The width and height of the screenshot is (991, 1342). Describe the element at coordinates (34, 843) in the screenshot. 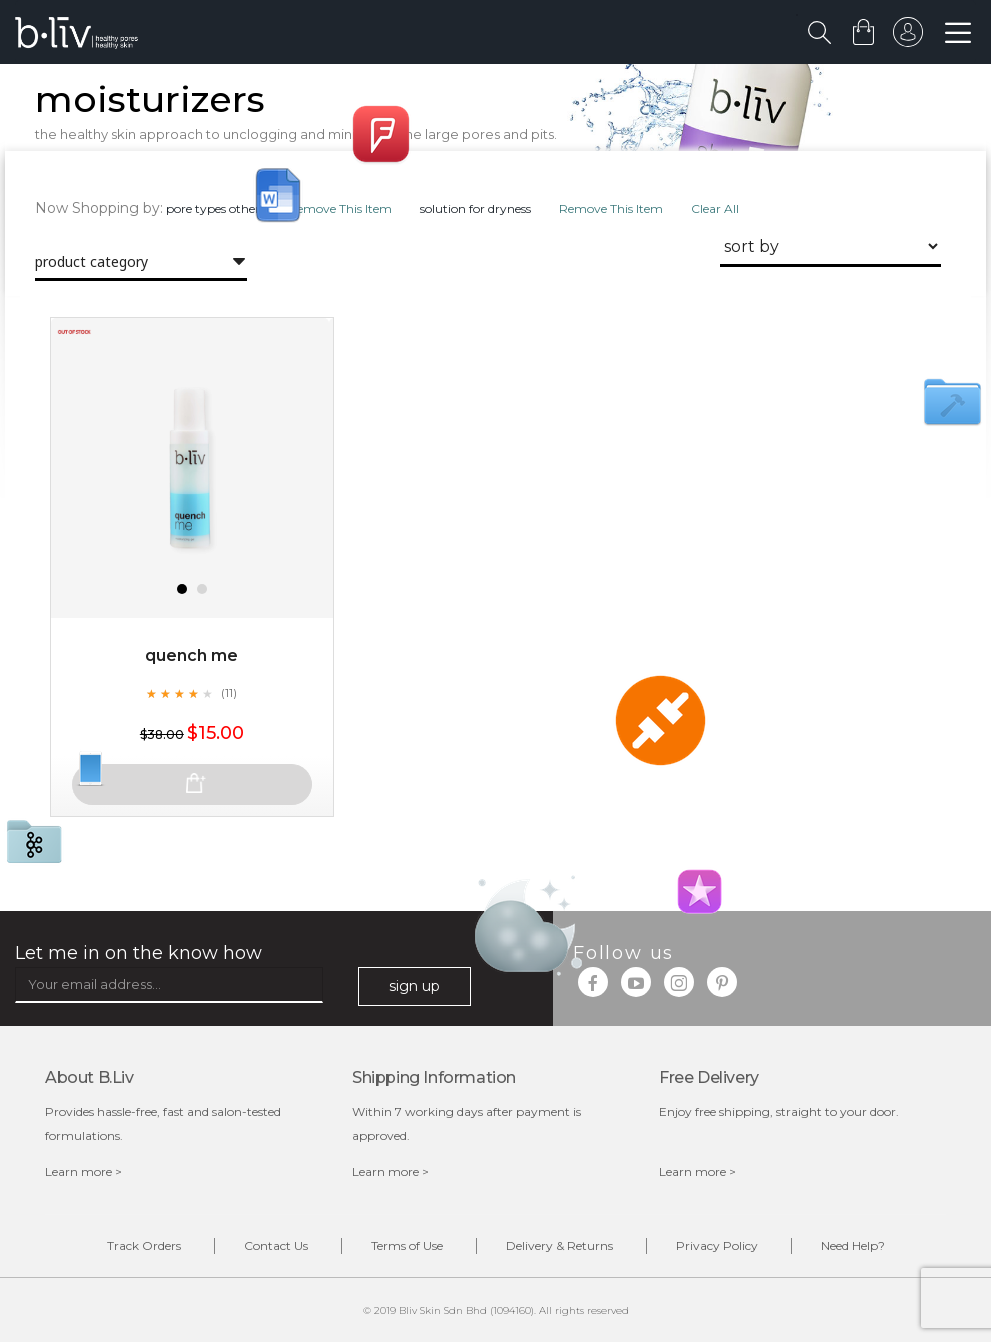

I see `folder containing apache kafka configuration files` at that location.